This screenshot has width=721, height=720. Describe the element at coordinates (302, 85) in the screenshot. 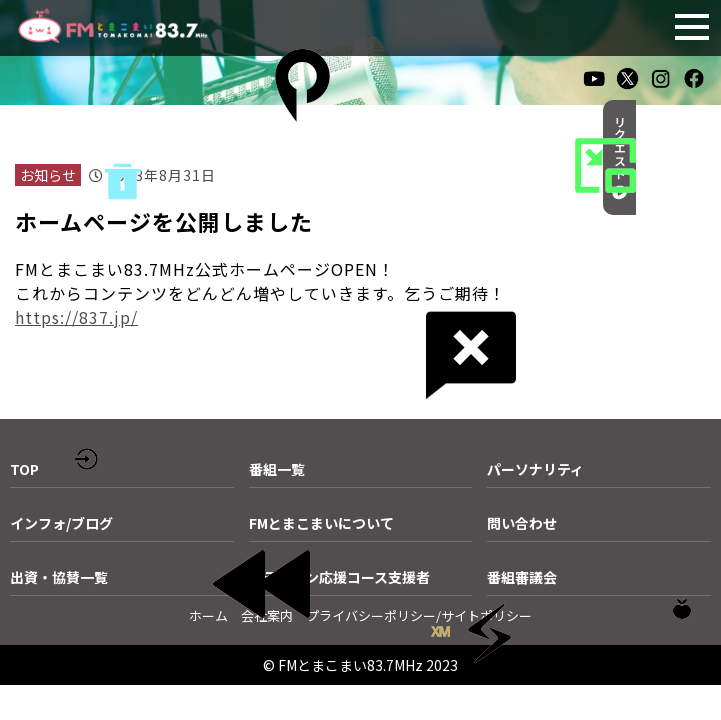

I see `player.me logo` at that location.